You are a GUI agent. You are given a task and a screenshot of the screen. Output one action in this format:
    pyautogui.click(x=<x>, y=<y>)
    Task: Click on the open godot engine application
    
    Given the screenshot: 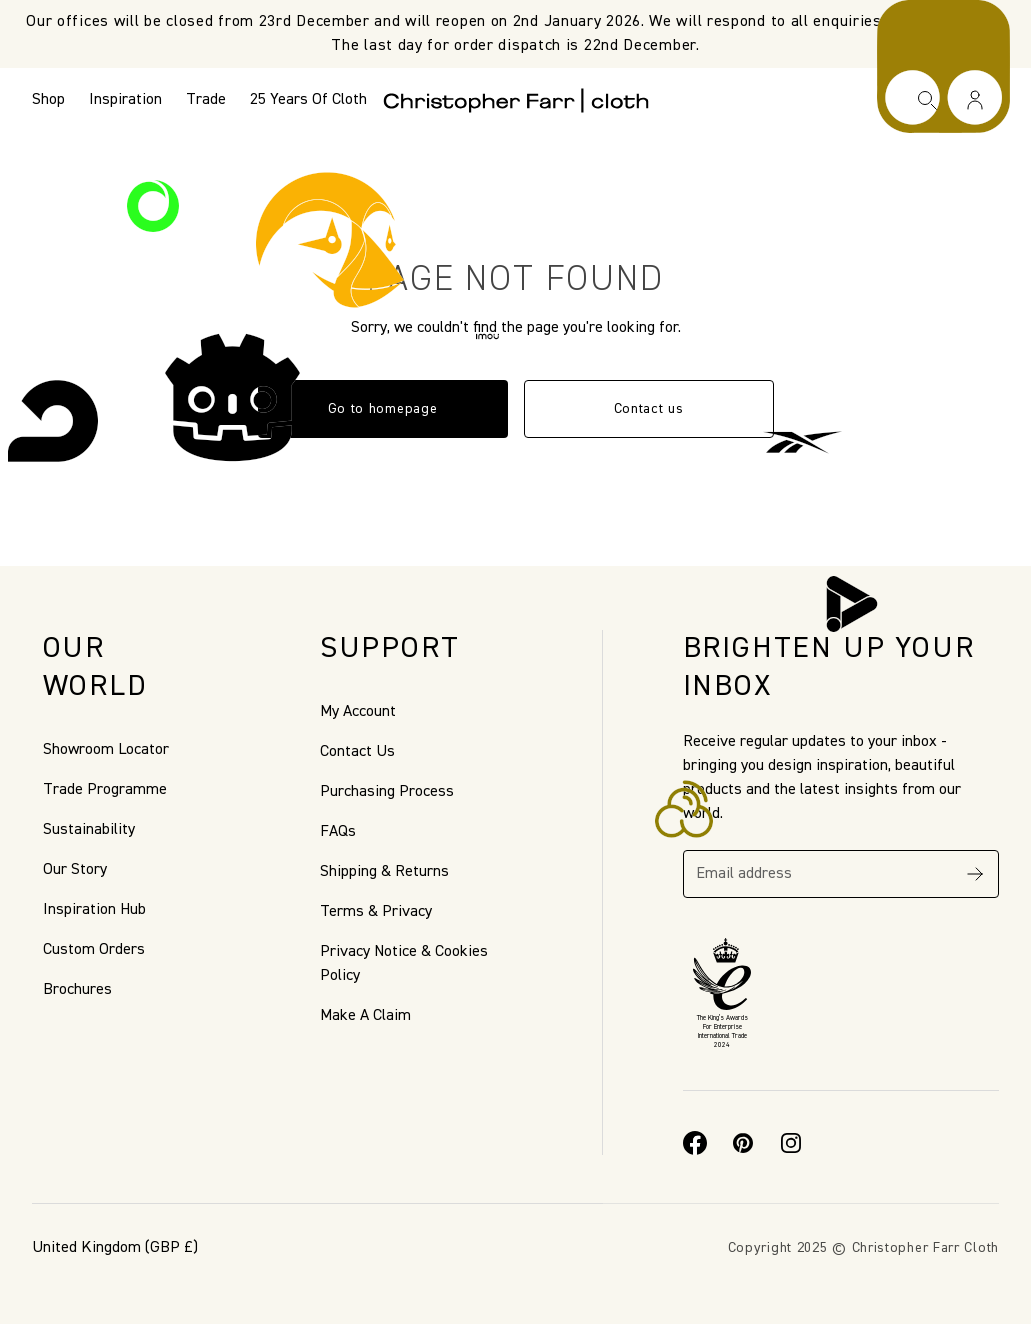 What is the action you would take?
    pyautogui.click(x=232, y=397)
    